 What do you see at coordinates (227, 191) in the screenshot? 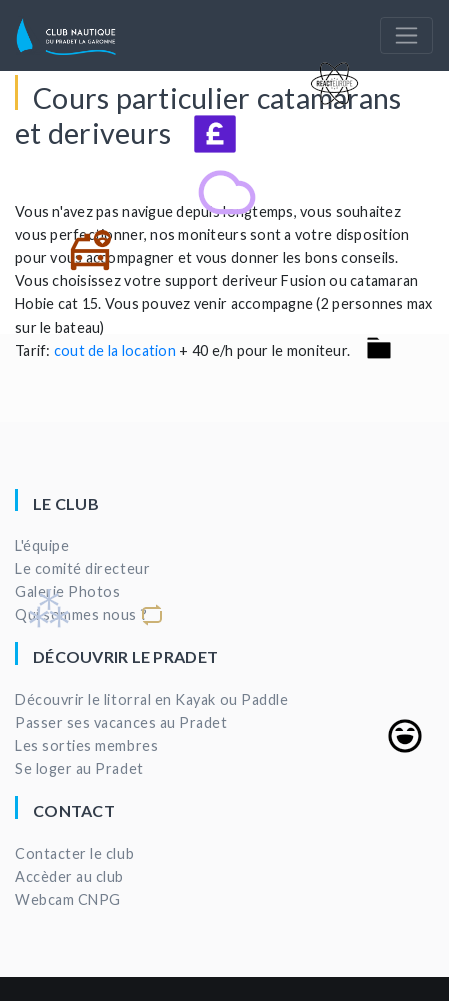
I see `indicates cloudy weather conditions` at bounding box center [227, 191].